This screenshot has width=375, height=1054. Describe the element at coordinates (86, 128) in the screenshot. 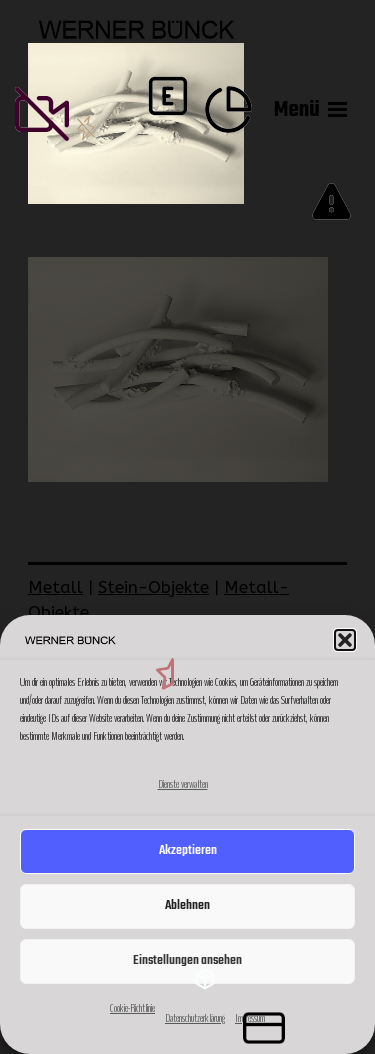

I see `disable flash or lightning mode` at that location.